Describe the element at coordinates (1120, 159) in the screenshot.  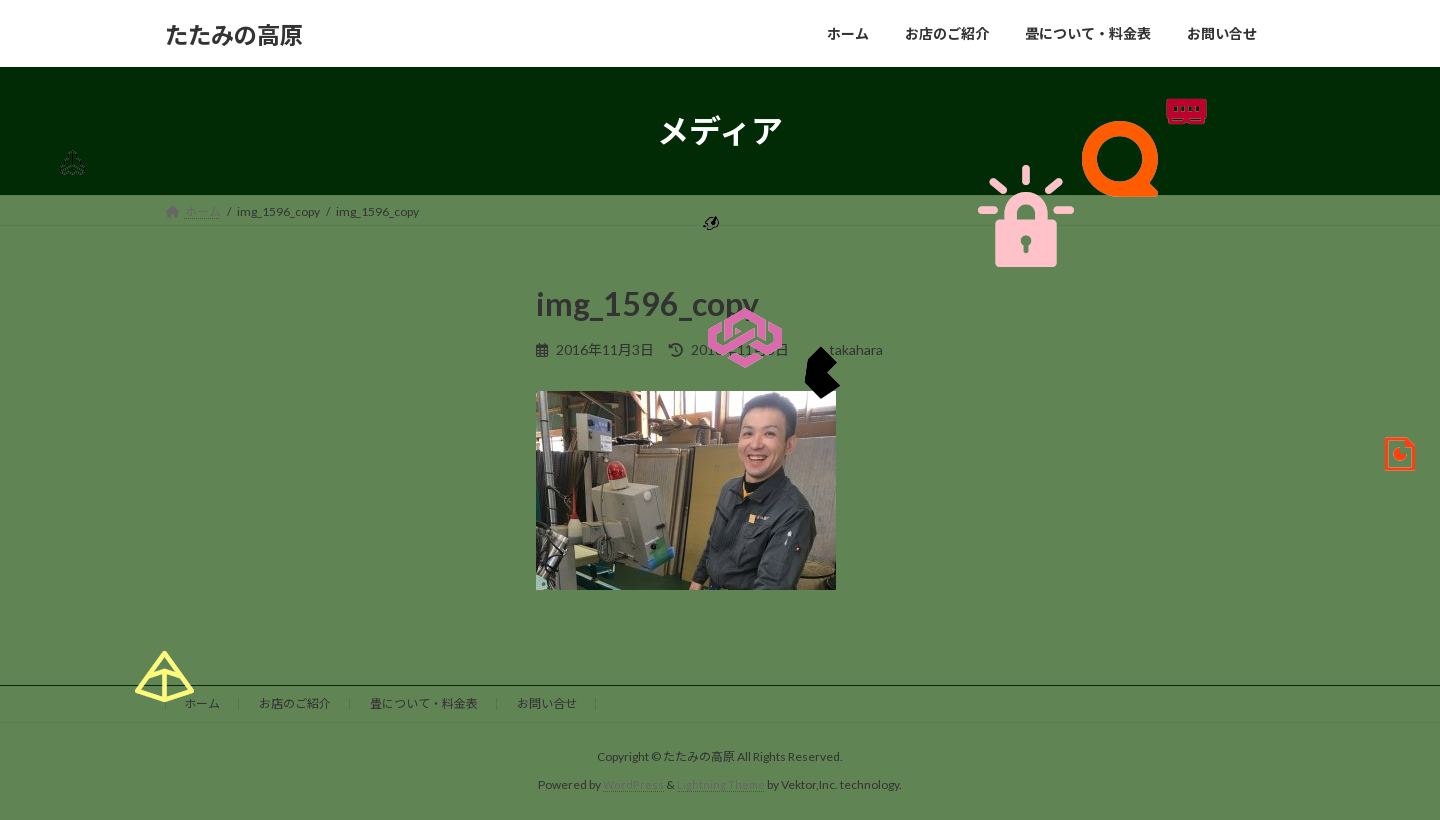
I see `open the Quora app` at that location.